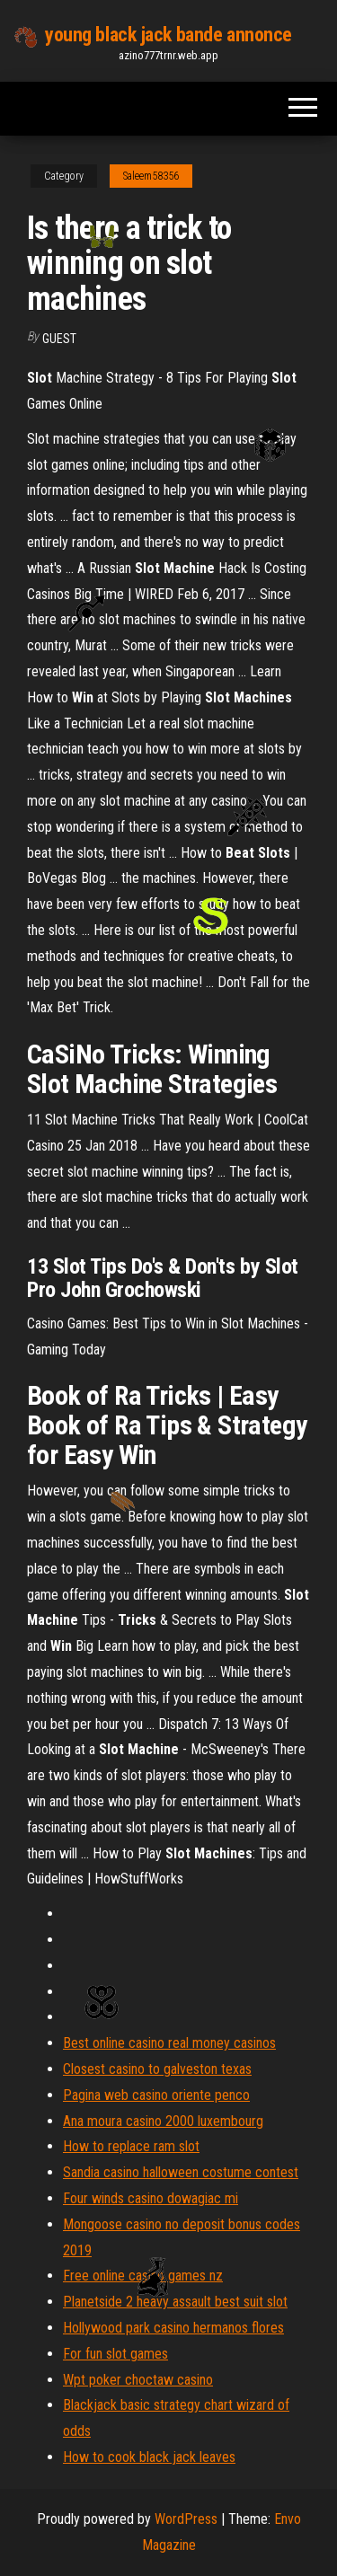  What do you see at coordinates (270, 445) in the screenshot?
I see `roll the dice or randomize` at bounding box center [270, 445].